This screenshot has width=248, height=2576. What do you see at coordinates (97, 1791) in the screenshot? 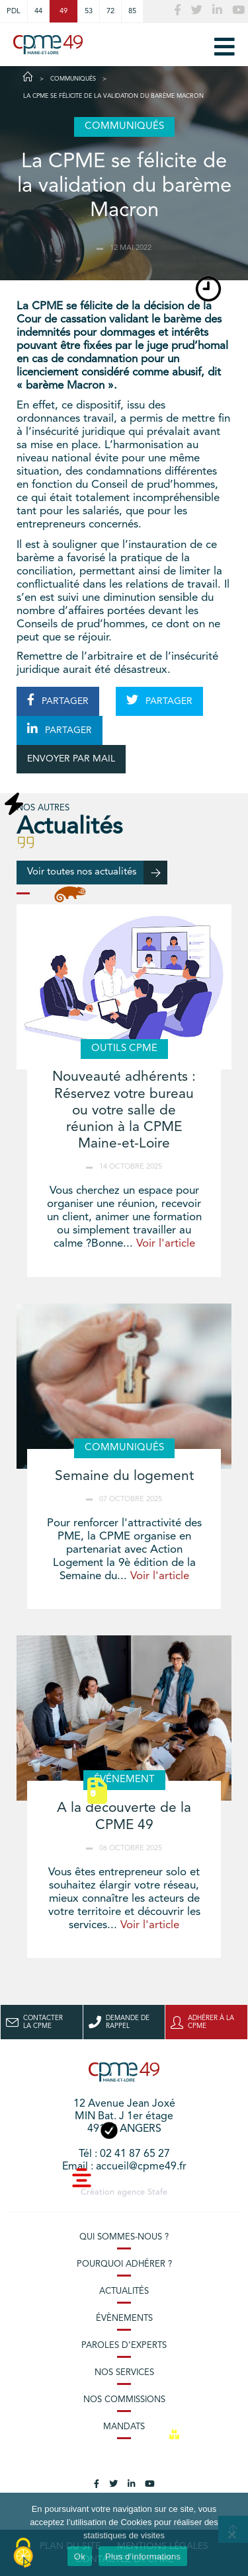
I see `compress or zip files` at bounding box center [97, 1791].